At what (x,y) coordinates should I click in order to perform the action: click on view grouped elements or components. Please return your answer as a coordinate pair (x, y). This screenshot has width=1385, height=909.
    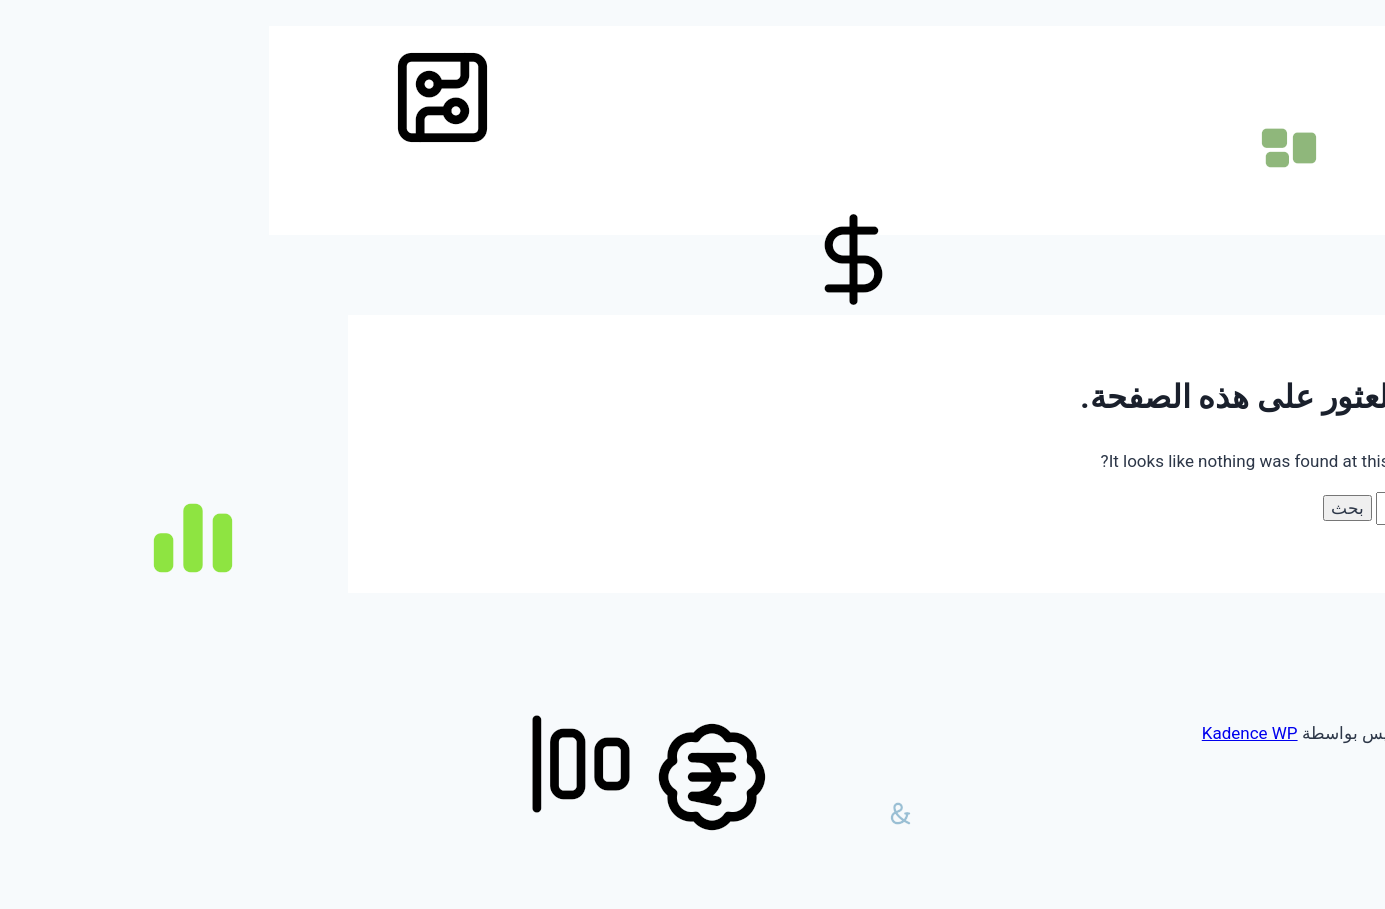
    Looking at the image, I should click on (1289, 146).